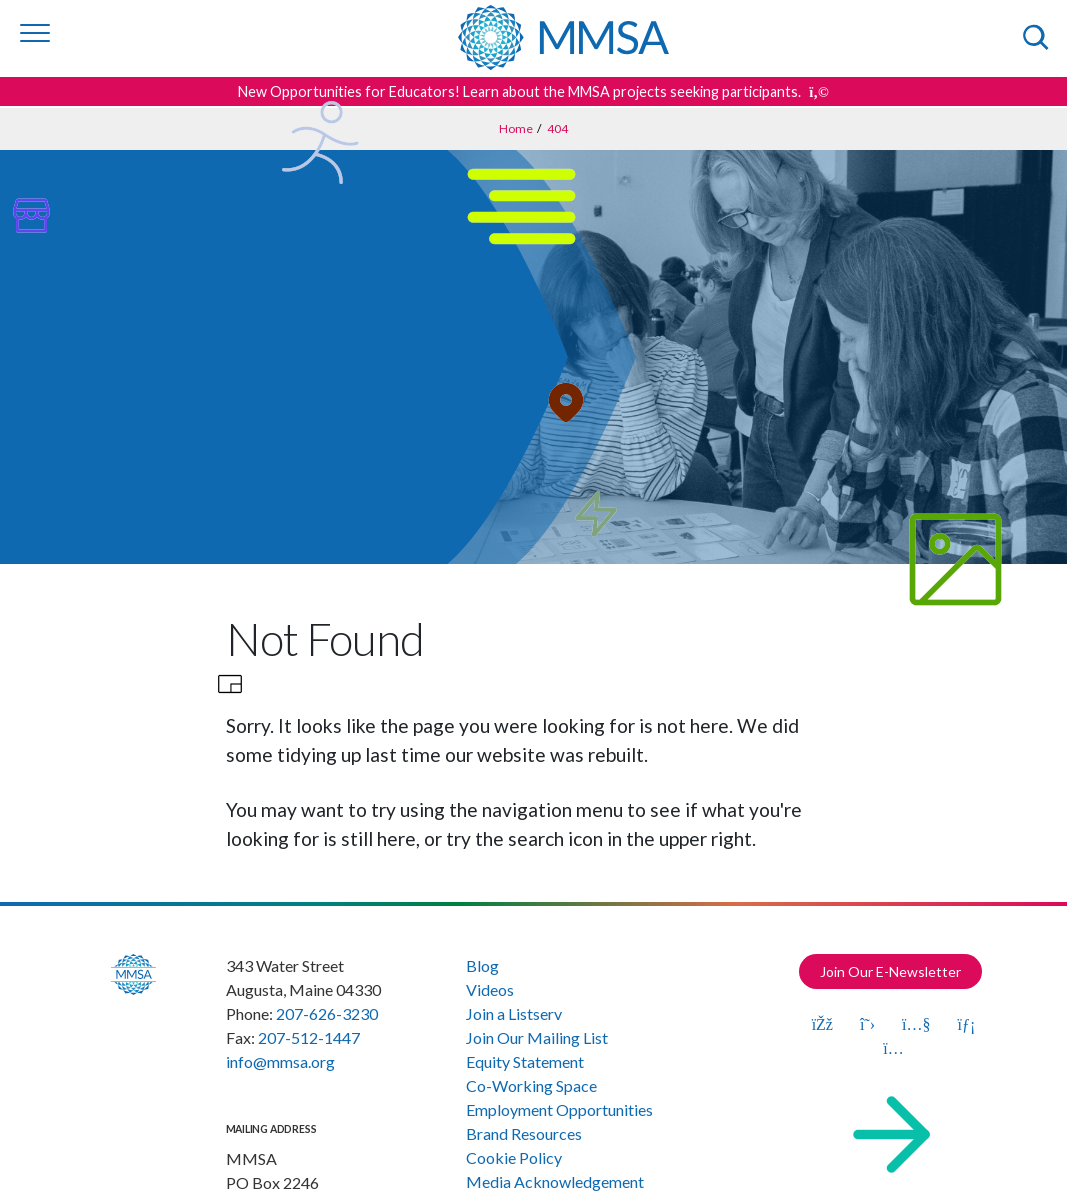 The width and height of the screenshot is (1067, 1197). I want to click on start a running or fitness activity, so click(322, 141).